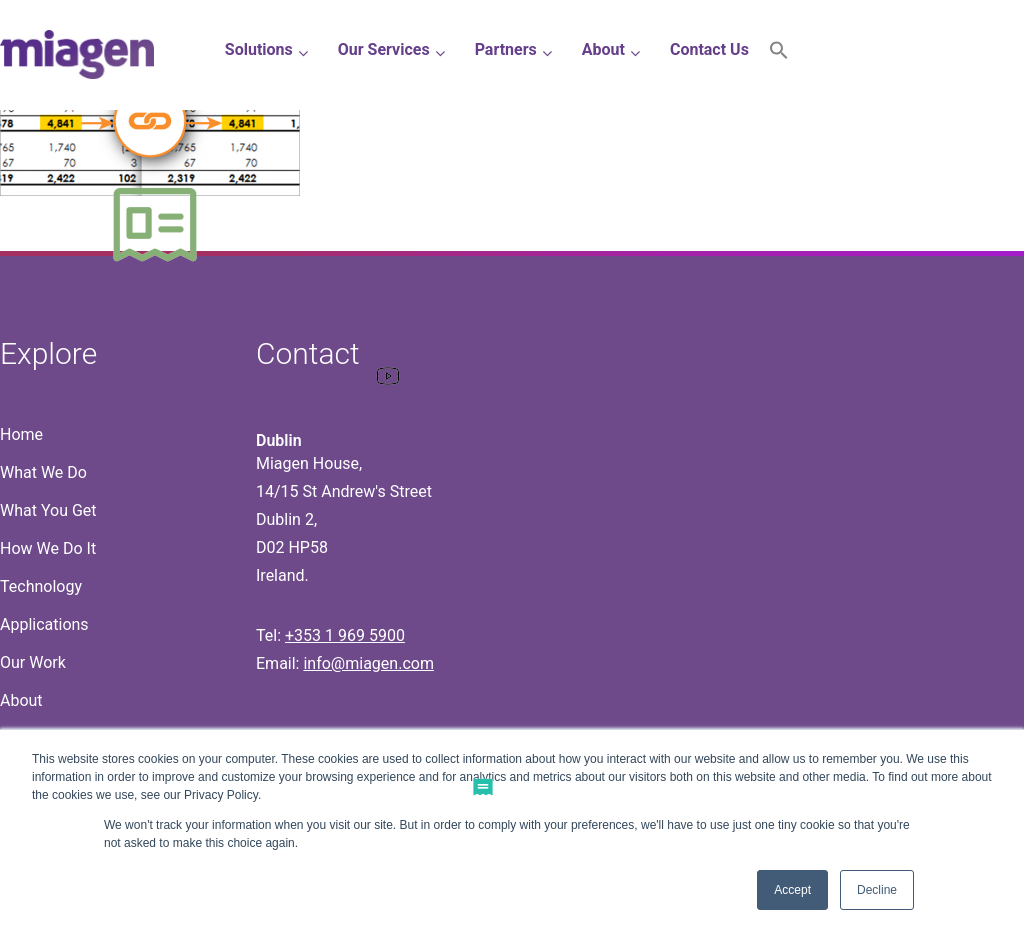 This screenshot has height=936, width=1024. Describe the element at coordinates (155, 223) in the screenshot. I see `view news or article clippings` at that location.